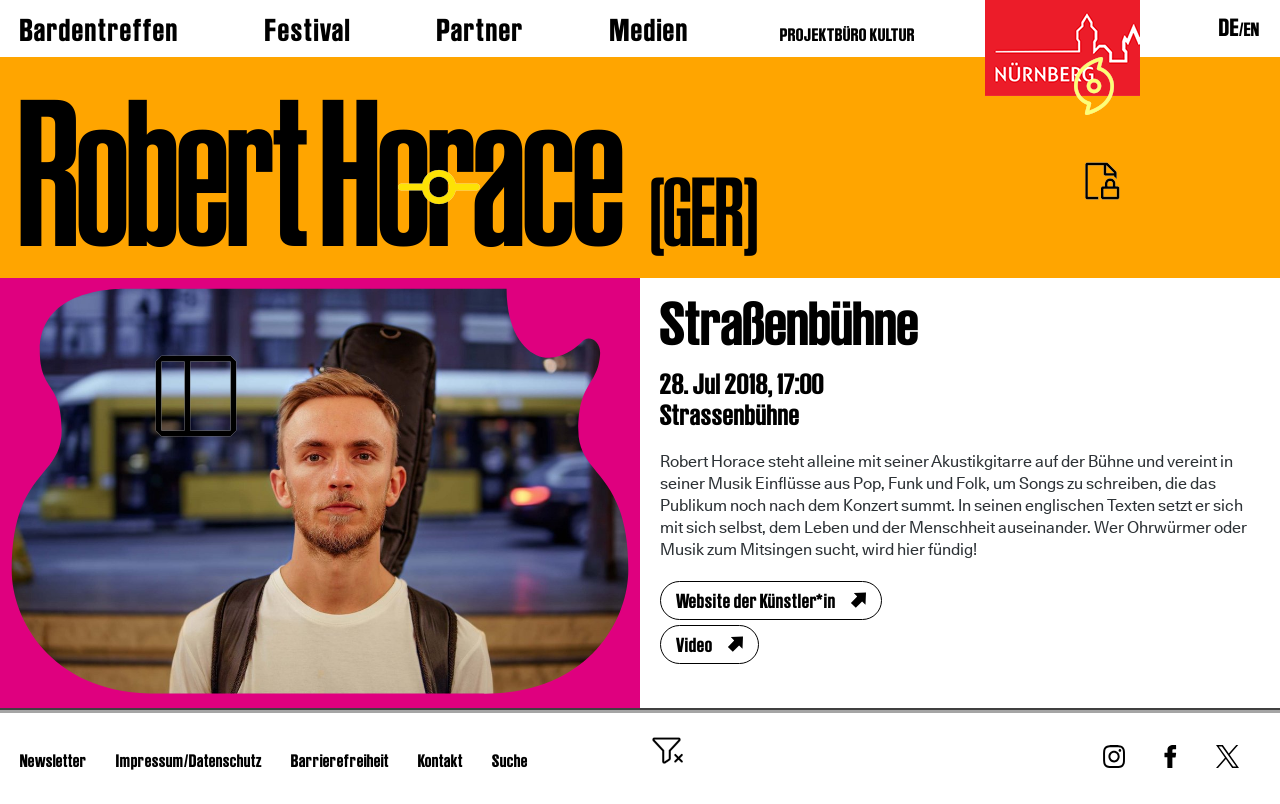 The image size is (1280, 804). What do you see at coordinates (439, 187) in the screenshot?
I see `view commit details in version control` at bounding box center [439, 187].